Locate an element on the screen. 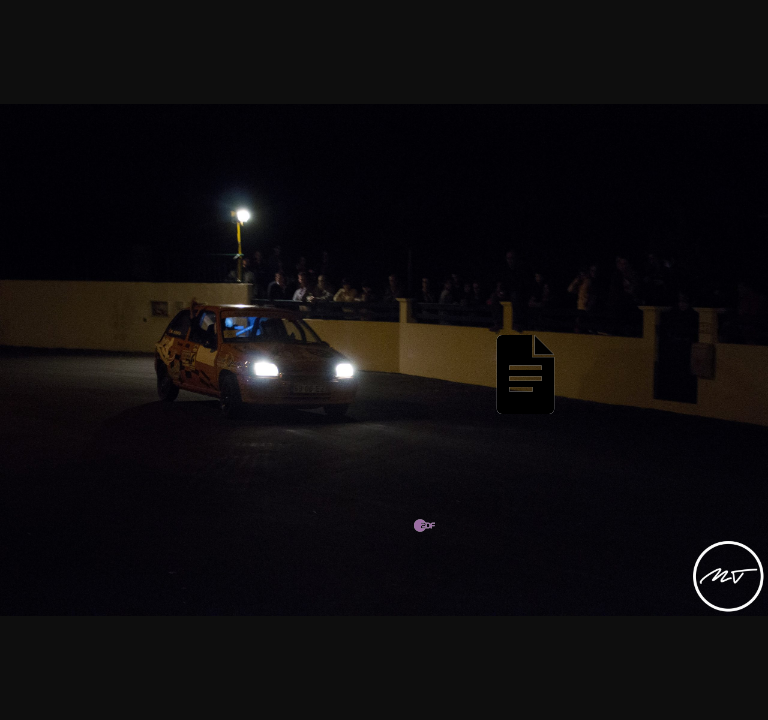 Image resolution: width=768 pixels, height=720 pixels. ZDF German television network logo is located at coordinates (424, 525).